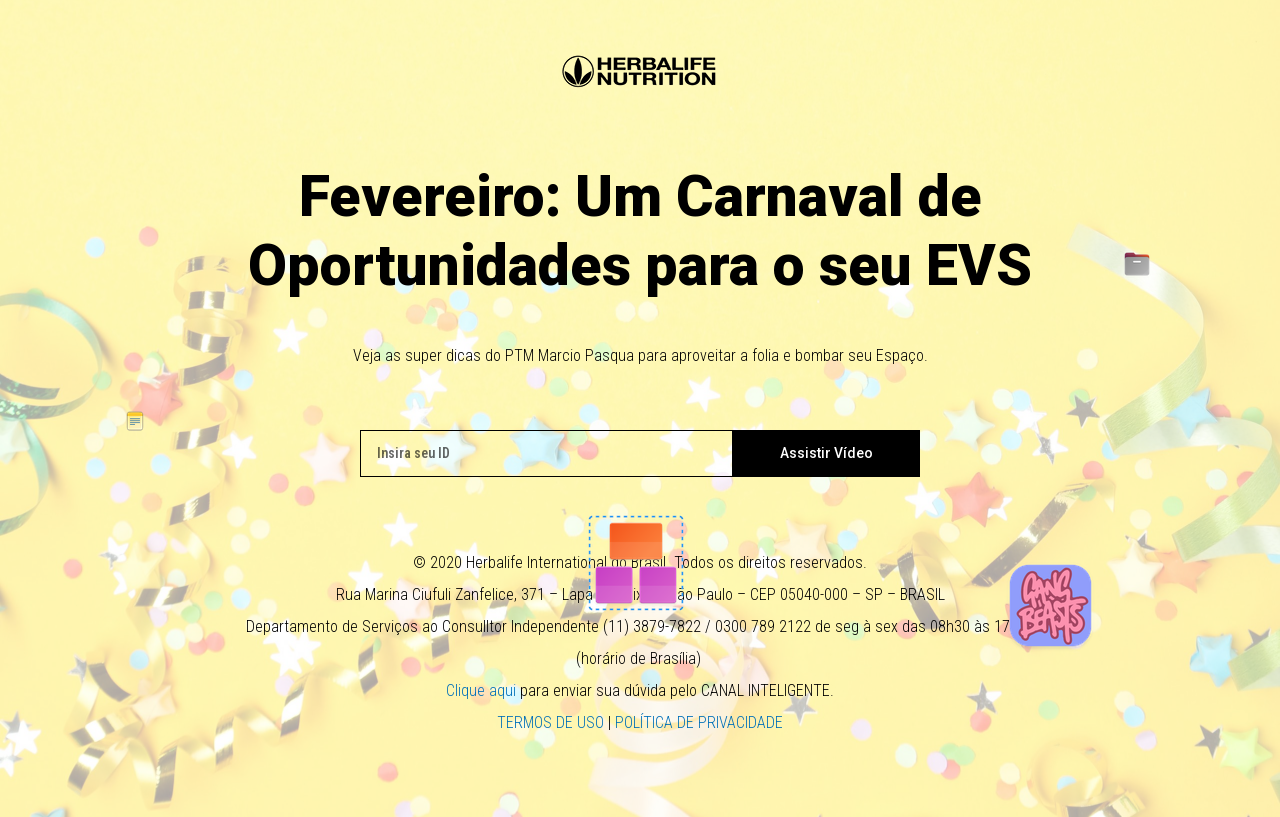 The height and width of the screenshot is (817, 1280). Describe the element at coordinates (1050, 605) in the screenshot. I see `launch Gang Beasts game` at that location.